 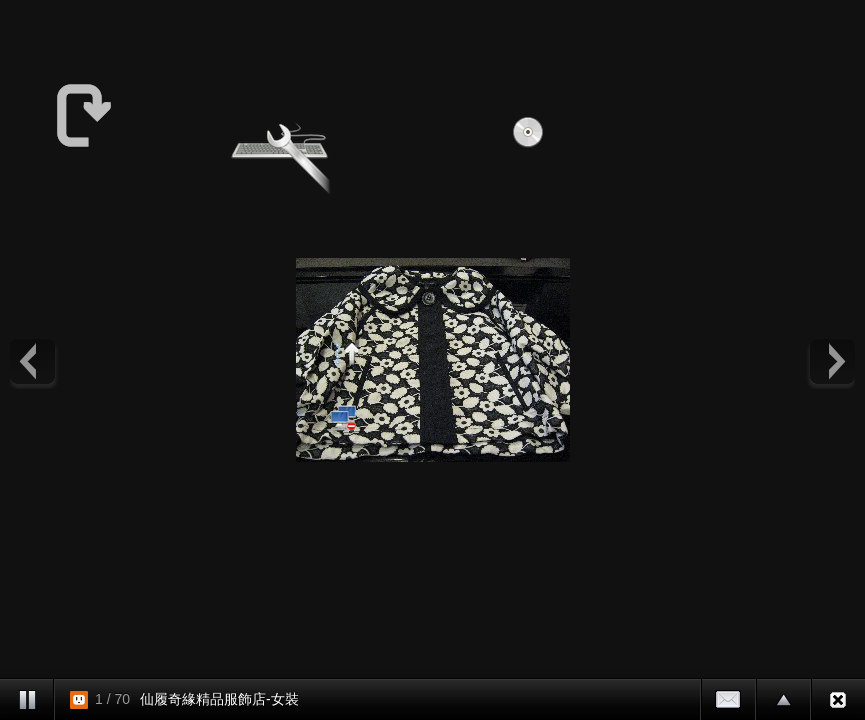 I want to click on sort items in descending order, so click(x=348, y=354).